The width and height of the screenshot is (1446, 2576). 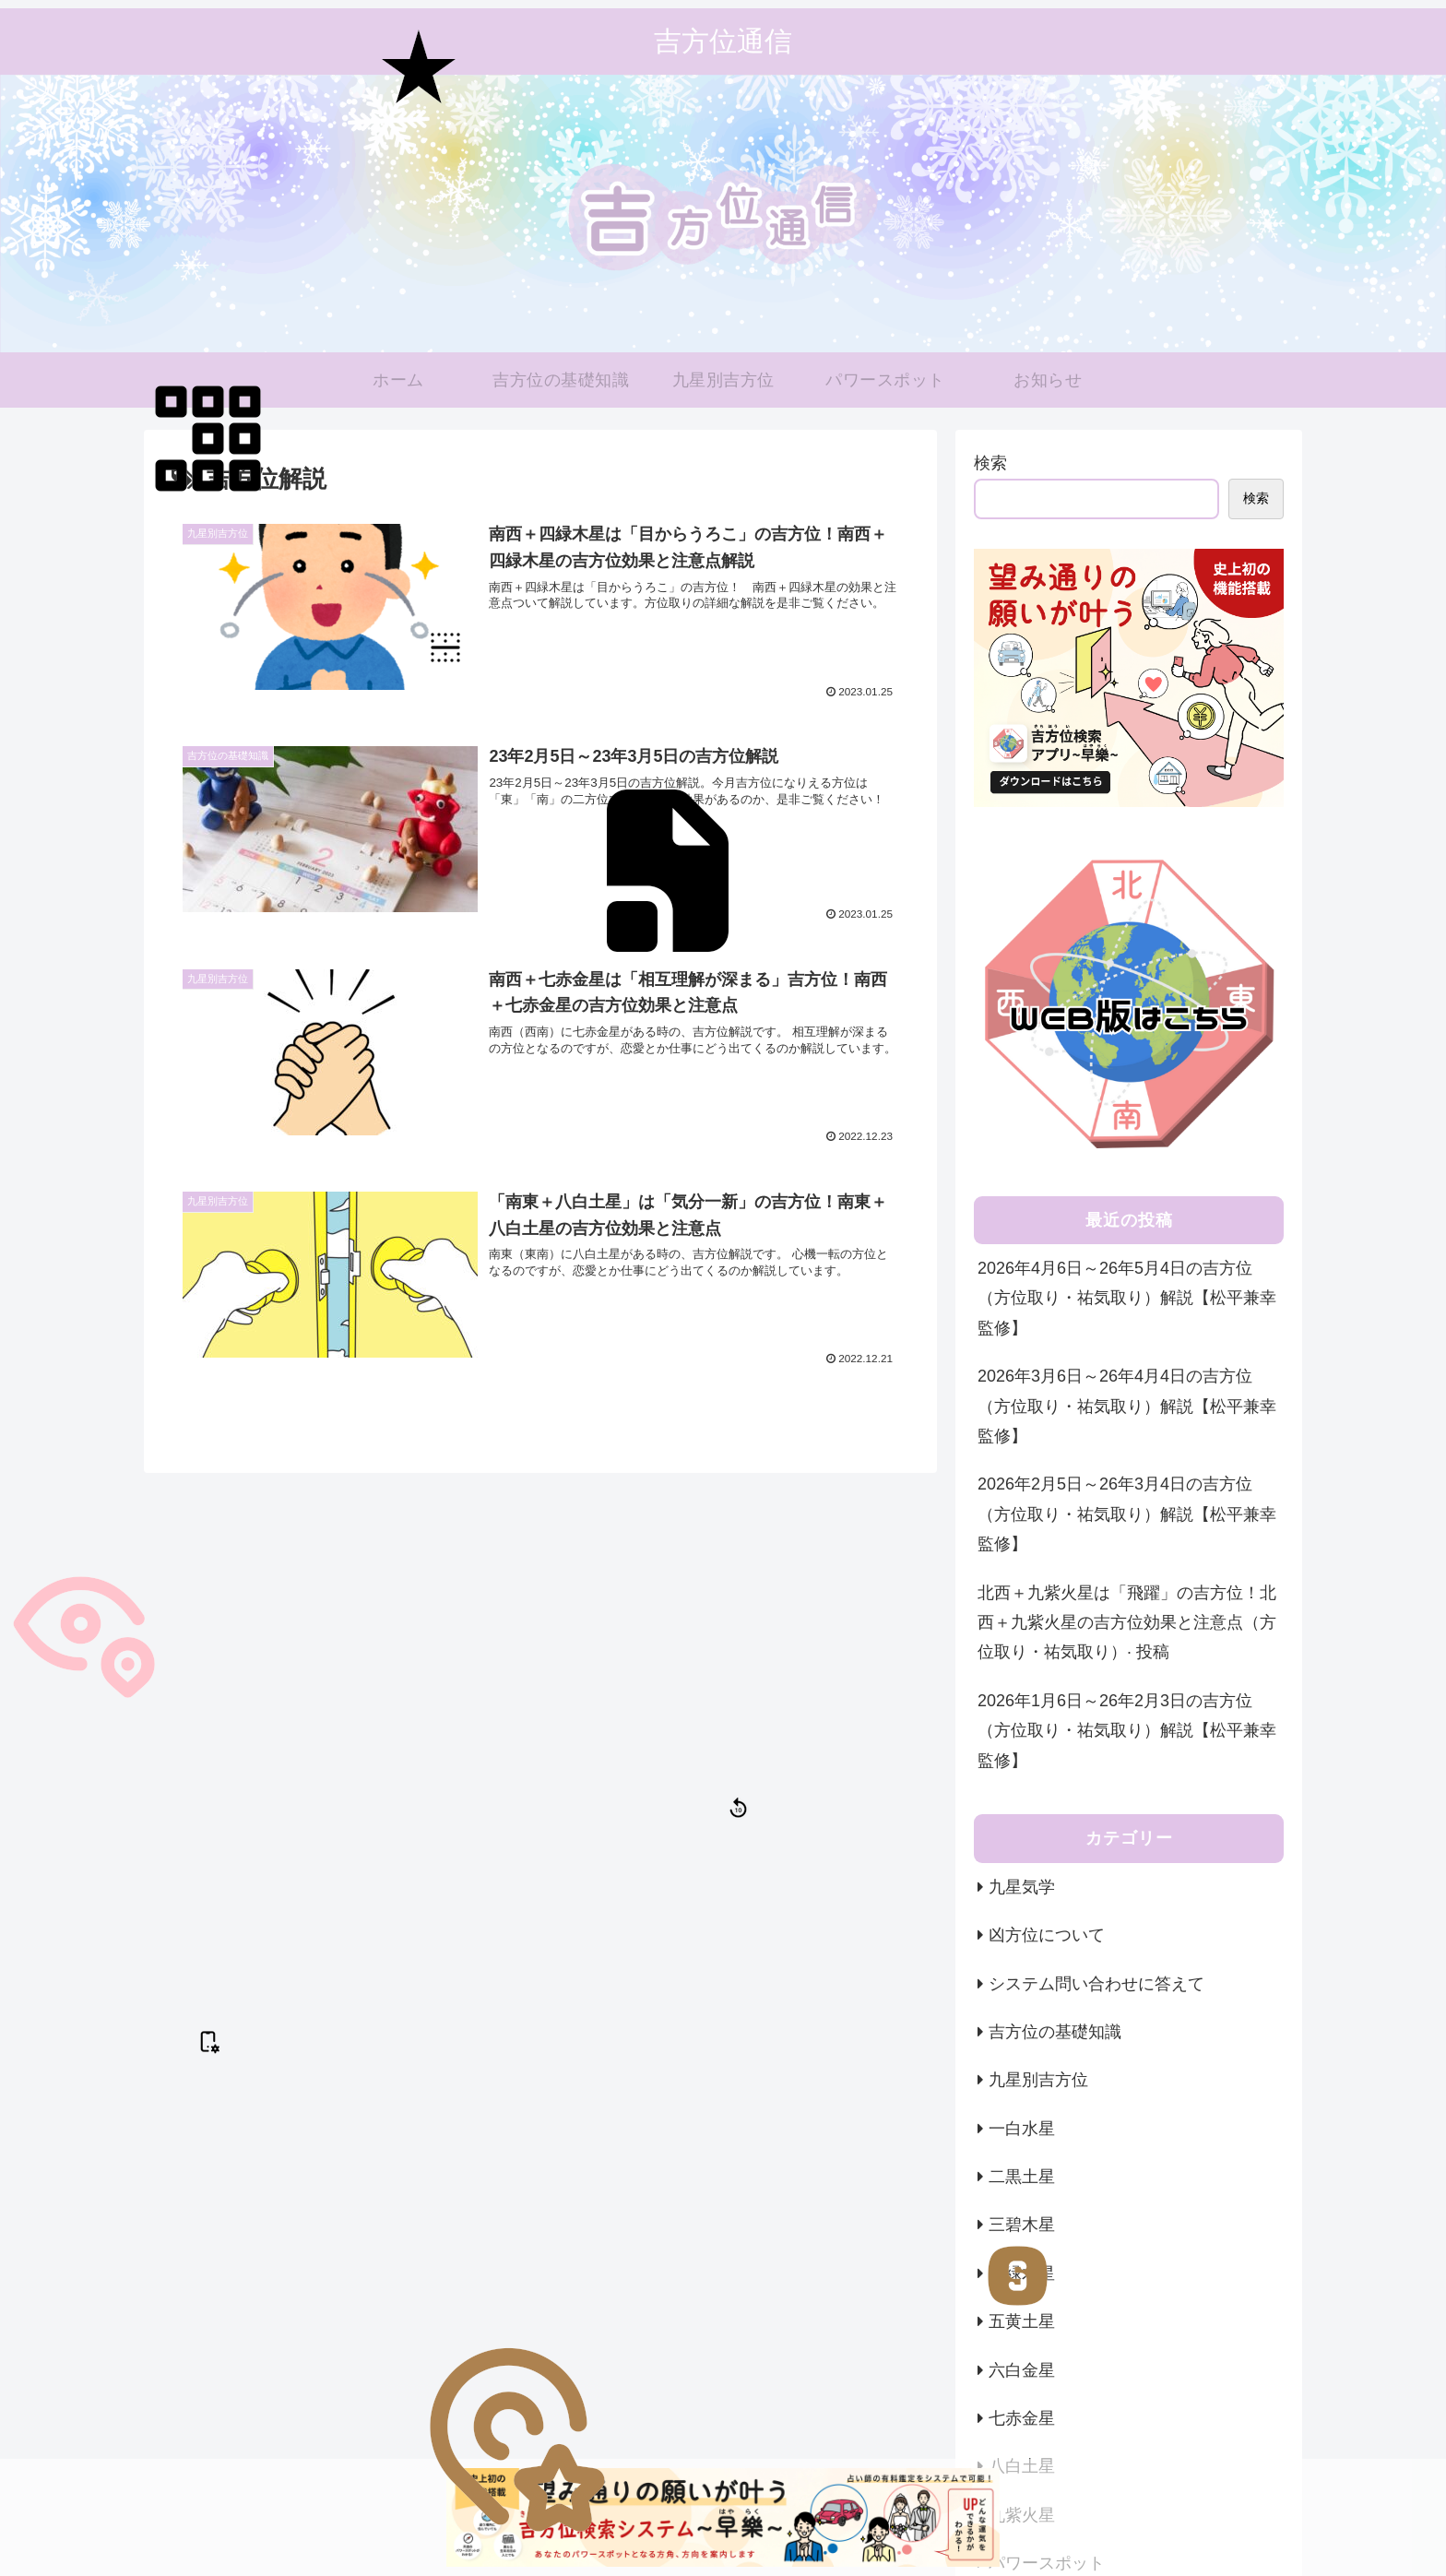 I want to click on mark a location as favorite, so click(x=508, y=2435).